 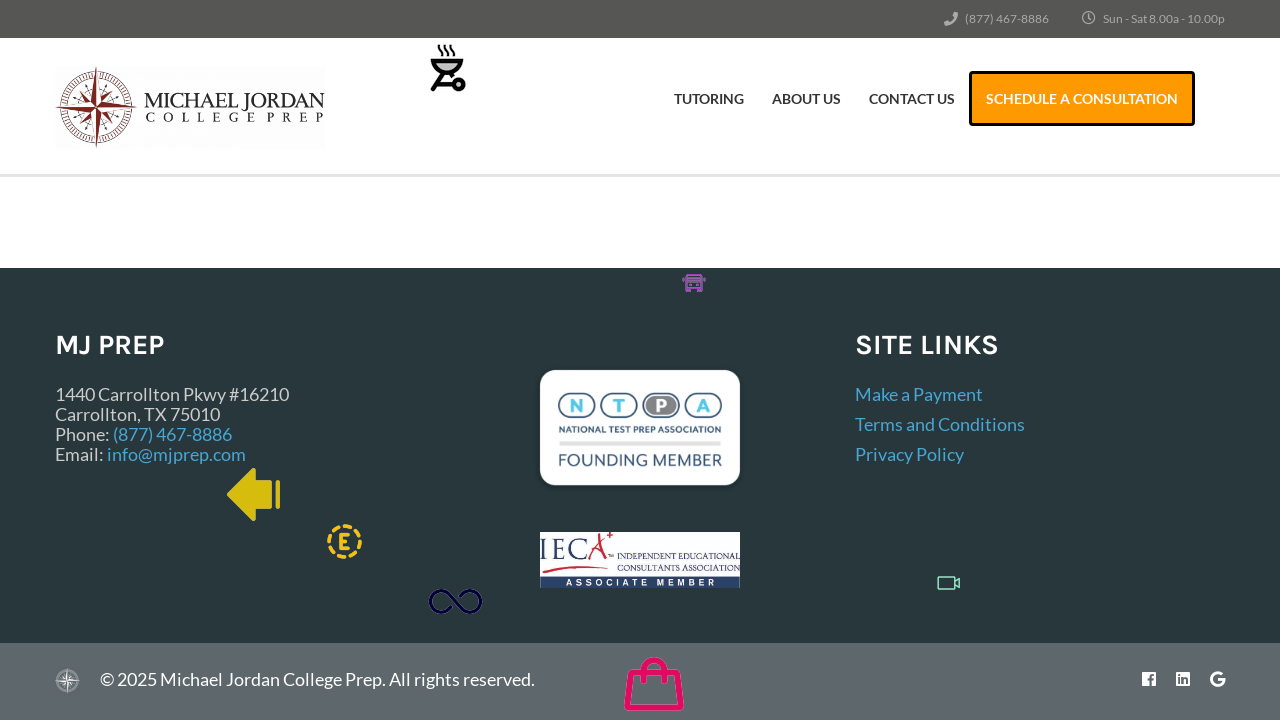 What do you see at coordinates (344, 541) in the screenshot?
I see `indicates a draft or pending email` at bounding box center [344, 541].